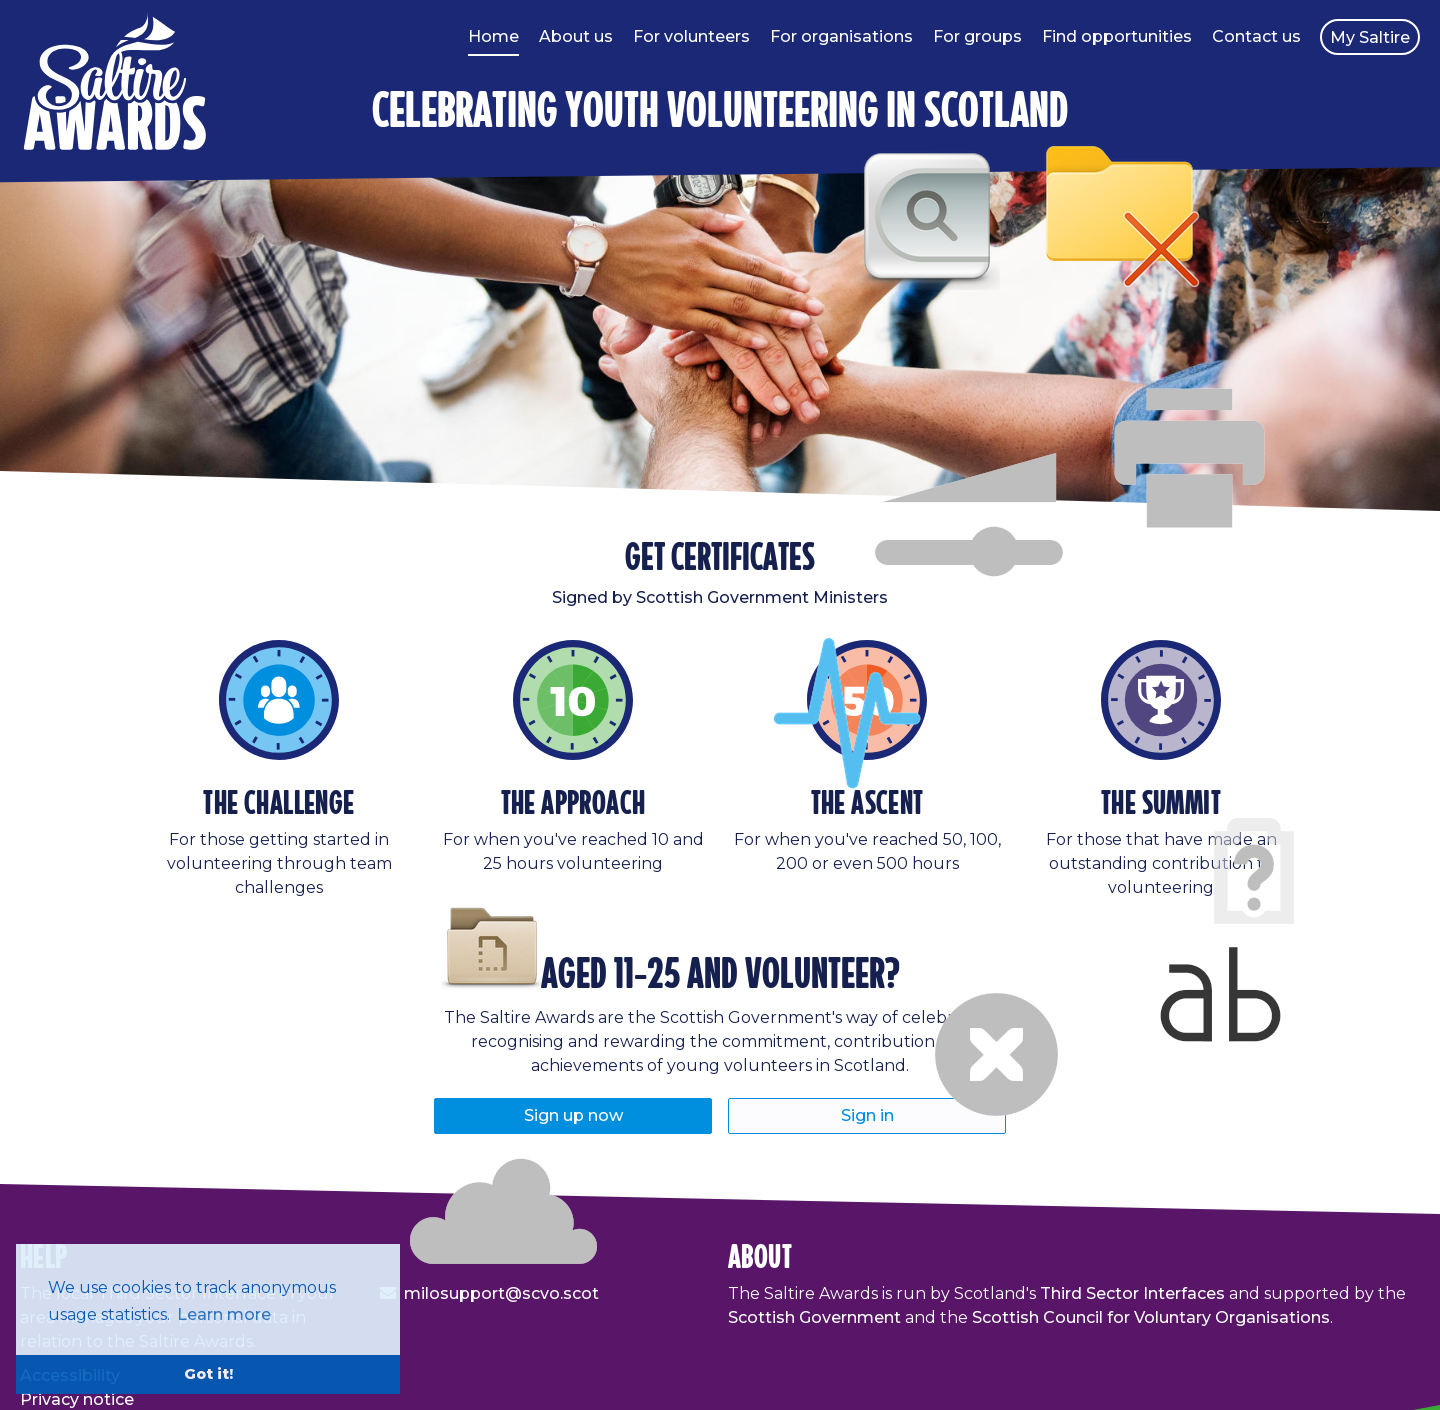  I want to click on open search preferences or settings, so click(927, 217).